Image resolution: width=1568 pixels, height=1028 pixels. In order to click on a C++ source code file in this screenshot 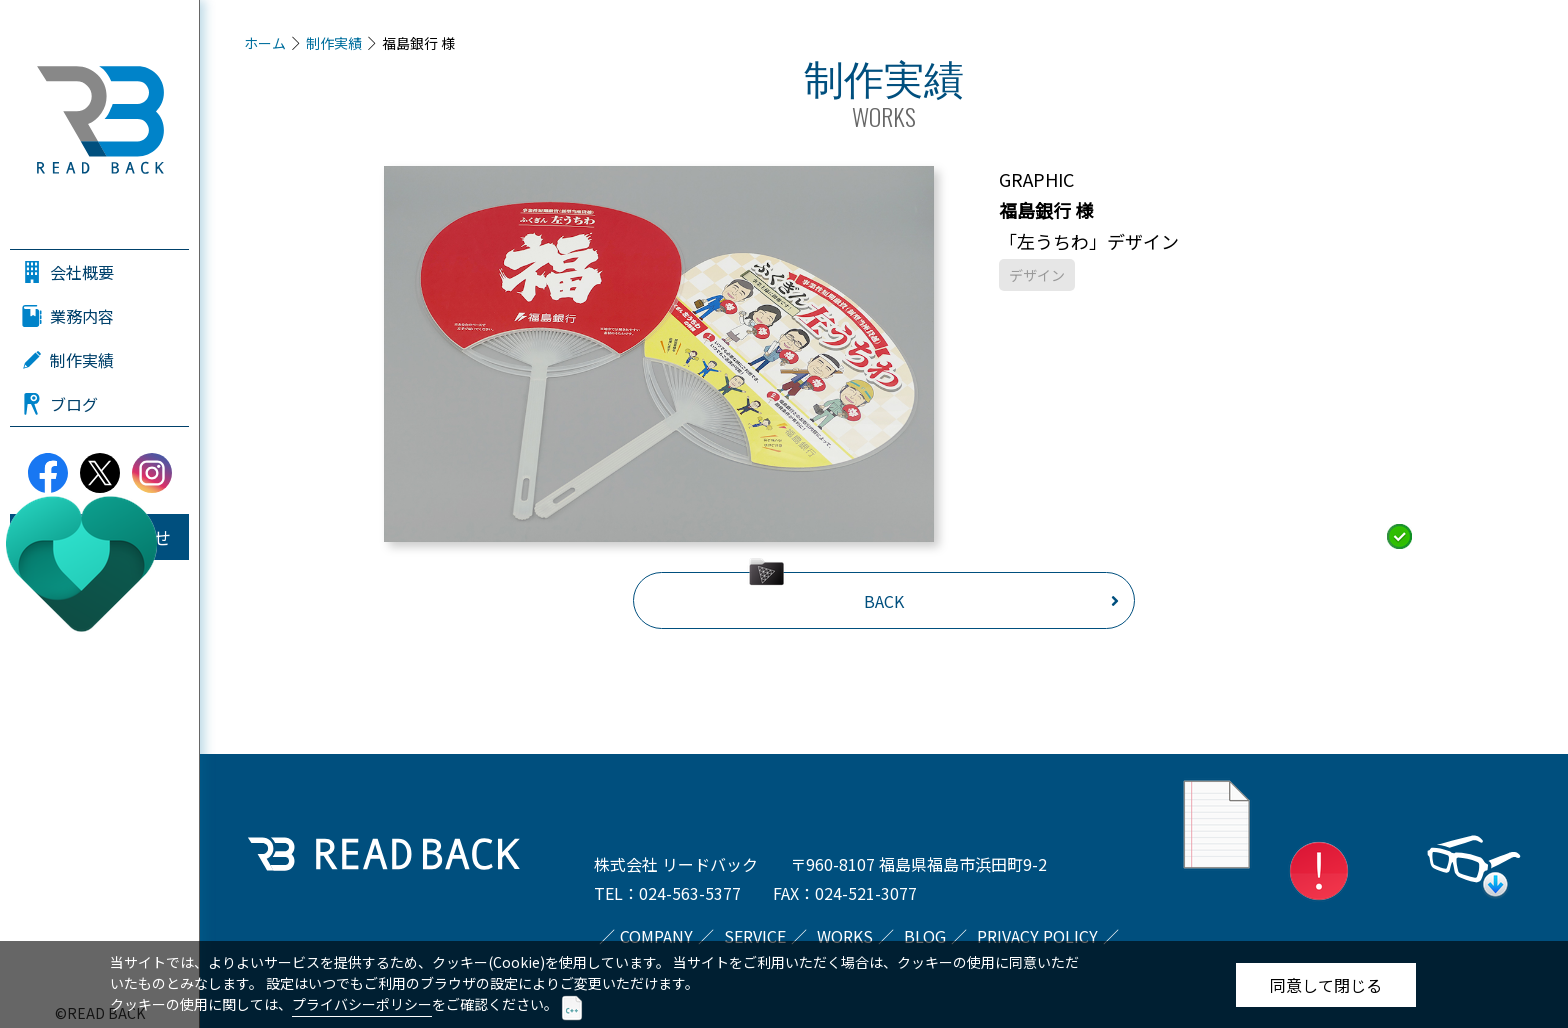, I will do `click(572, 1008)`.